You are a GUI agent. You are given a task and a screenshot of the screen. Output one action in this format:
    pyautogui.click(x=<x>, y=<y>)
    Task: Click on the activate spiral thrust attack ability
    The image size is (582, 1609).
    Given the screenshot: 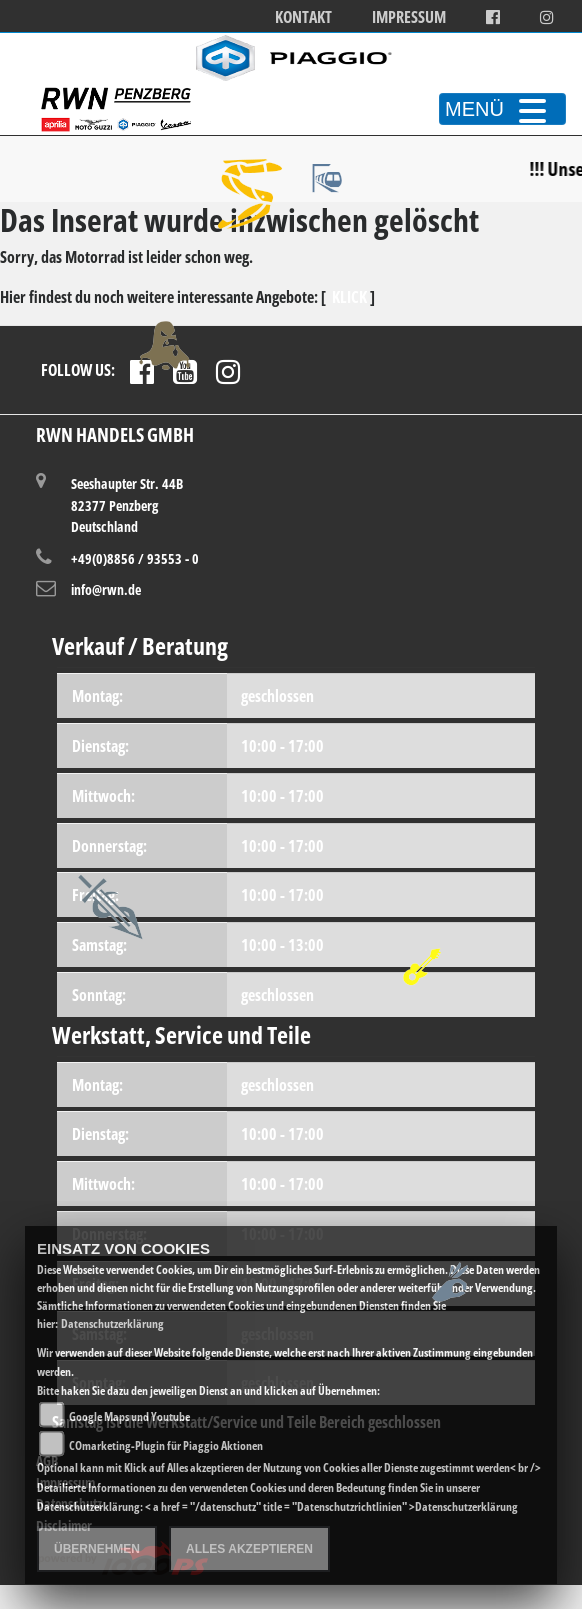 What is the action you would take?
    pyautogui.click(x=110, y=906)
    